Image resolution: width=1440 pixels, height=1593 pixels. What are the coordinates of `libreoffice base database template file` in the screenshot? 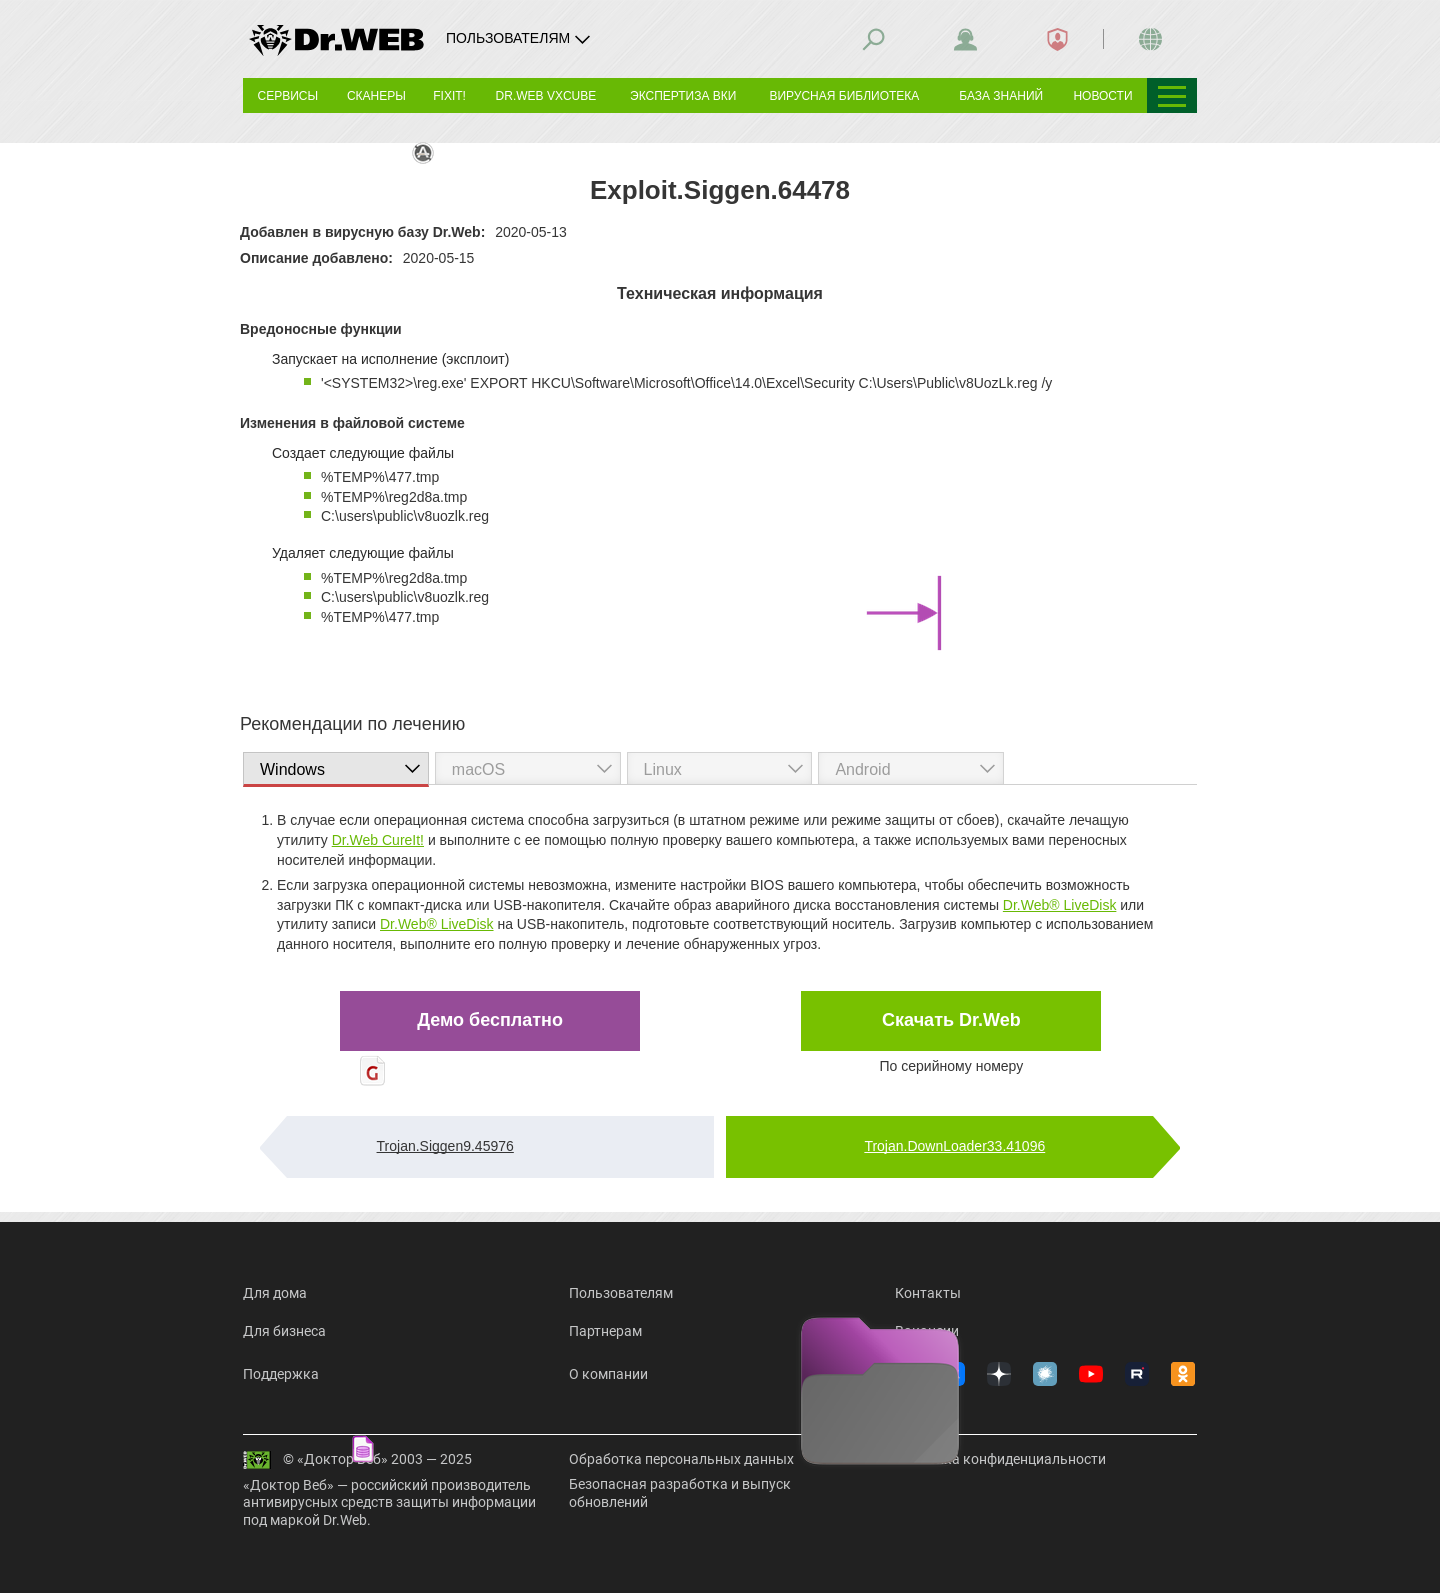 It's located at (363, 1449).